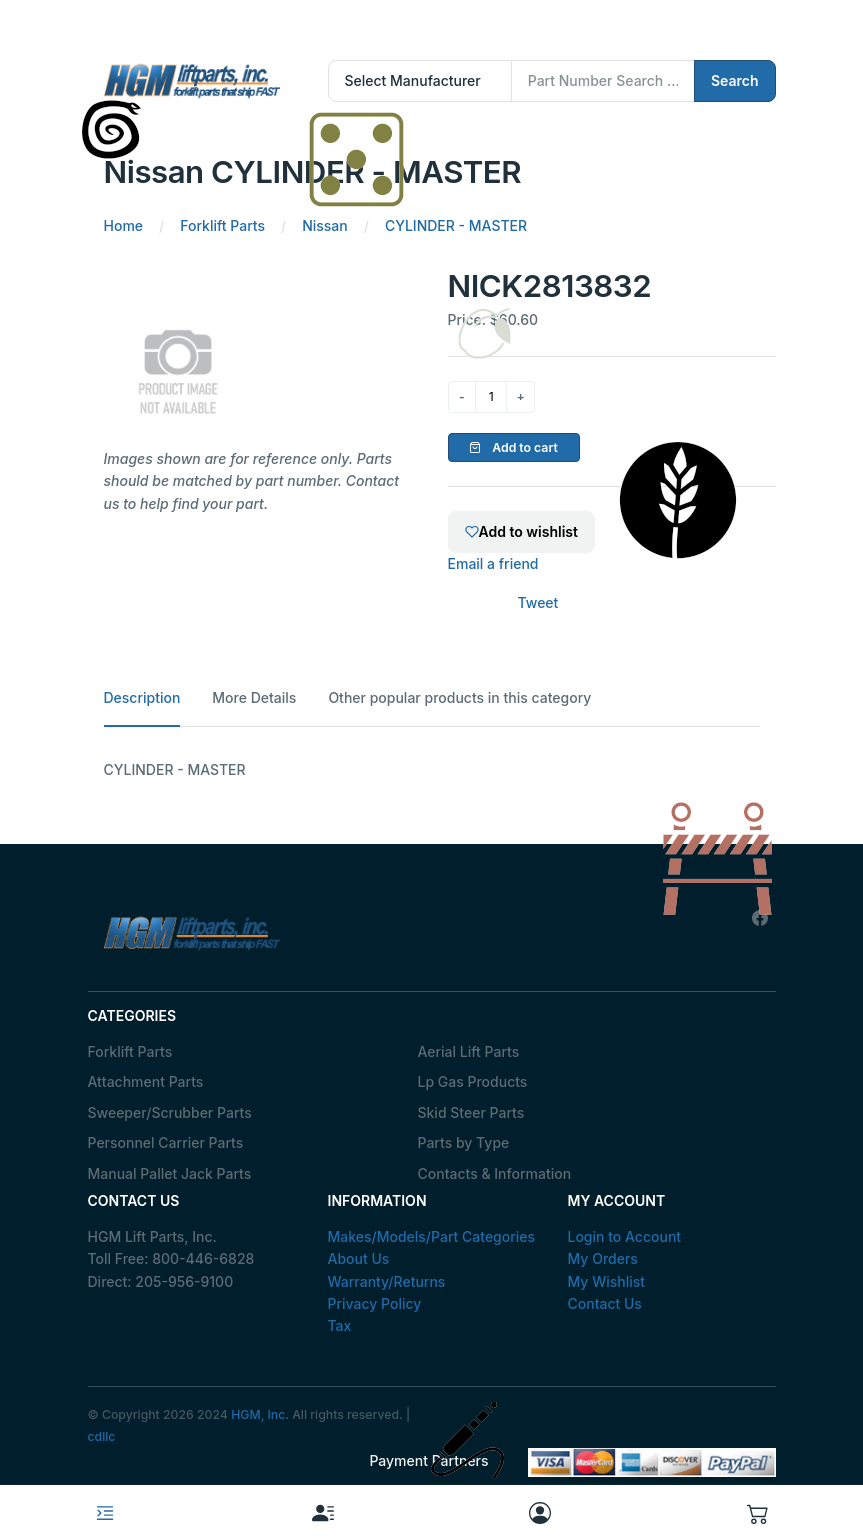 This screenshot has height=1540, width=863. Describe the element at coordinates (717, 856) in the screenshot. I see `indicates a blocked or restricted area` at that location.